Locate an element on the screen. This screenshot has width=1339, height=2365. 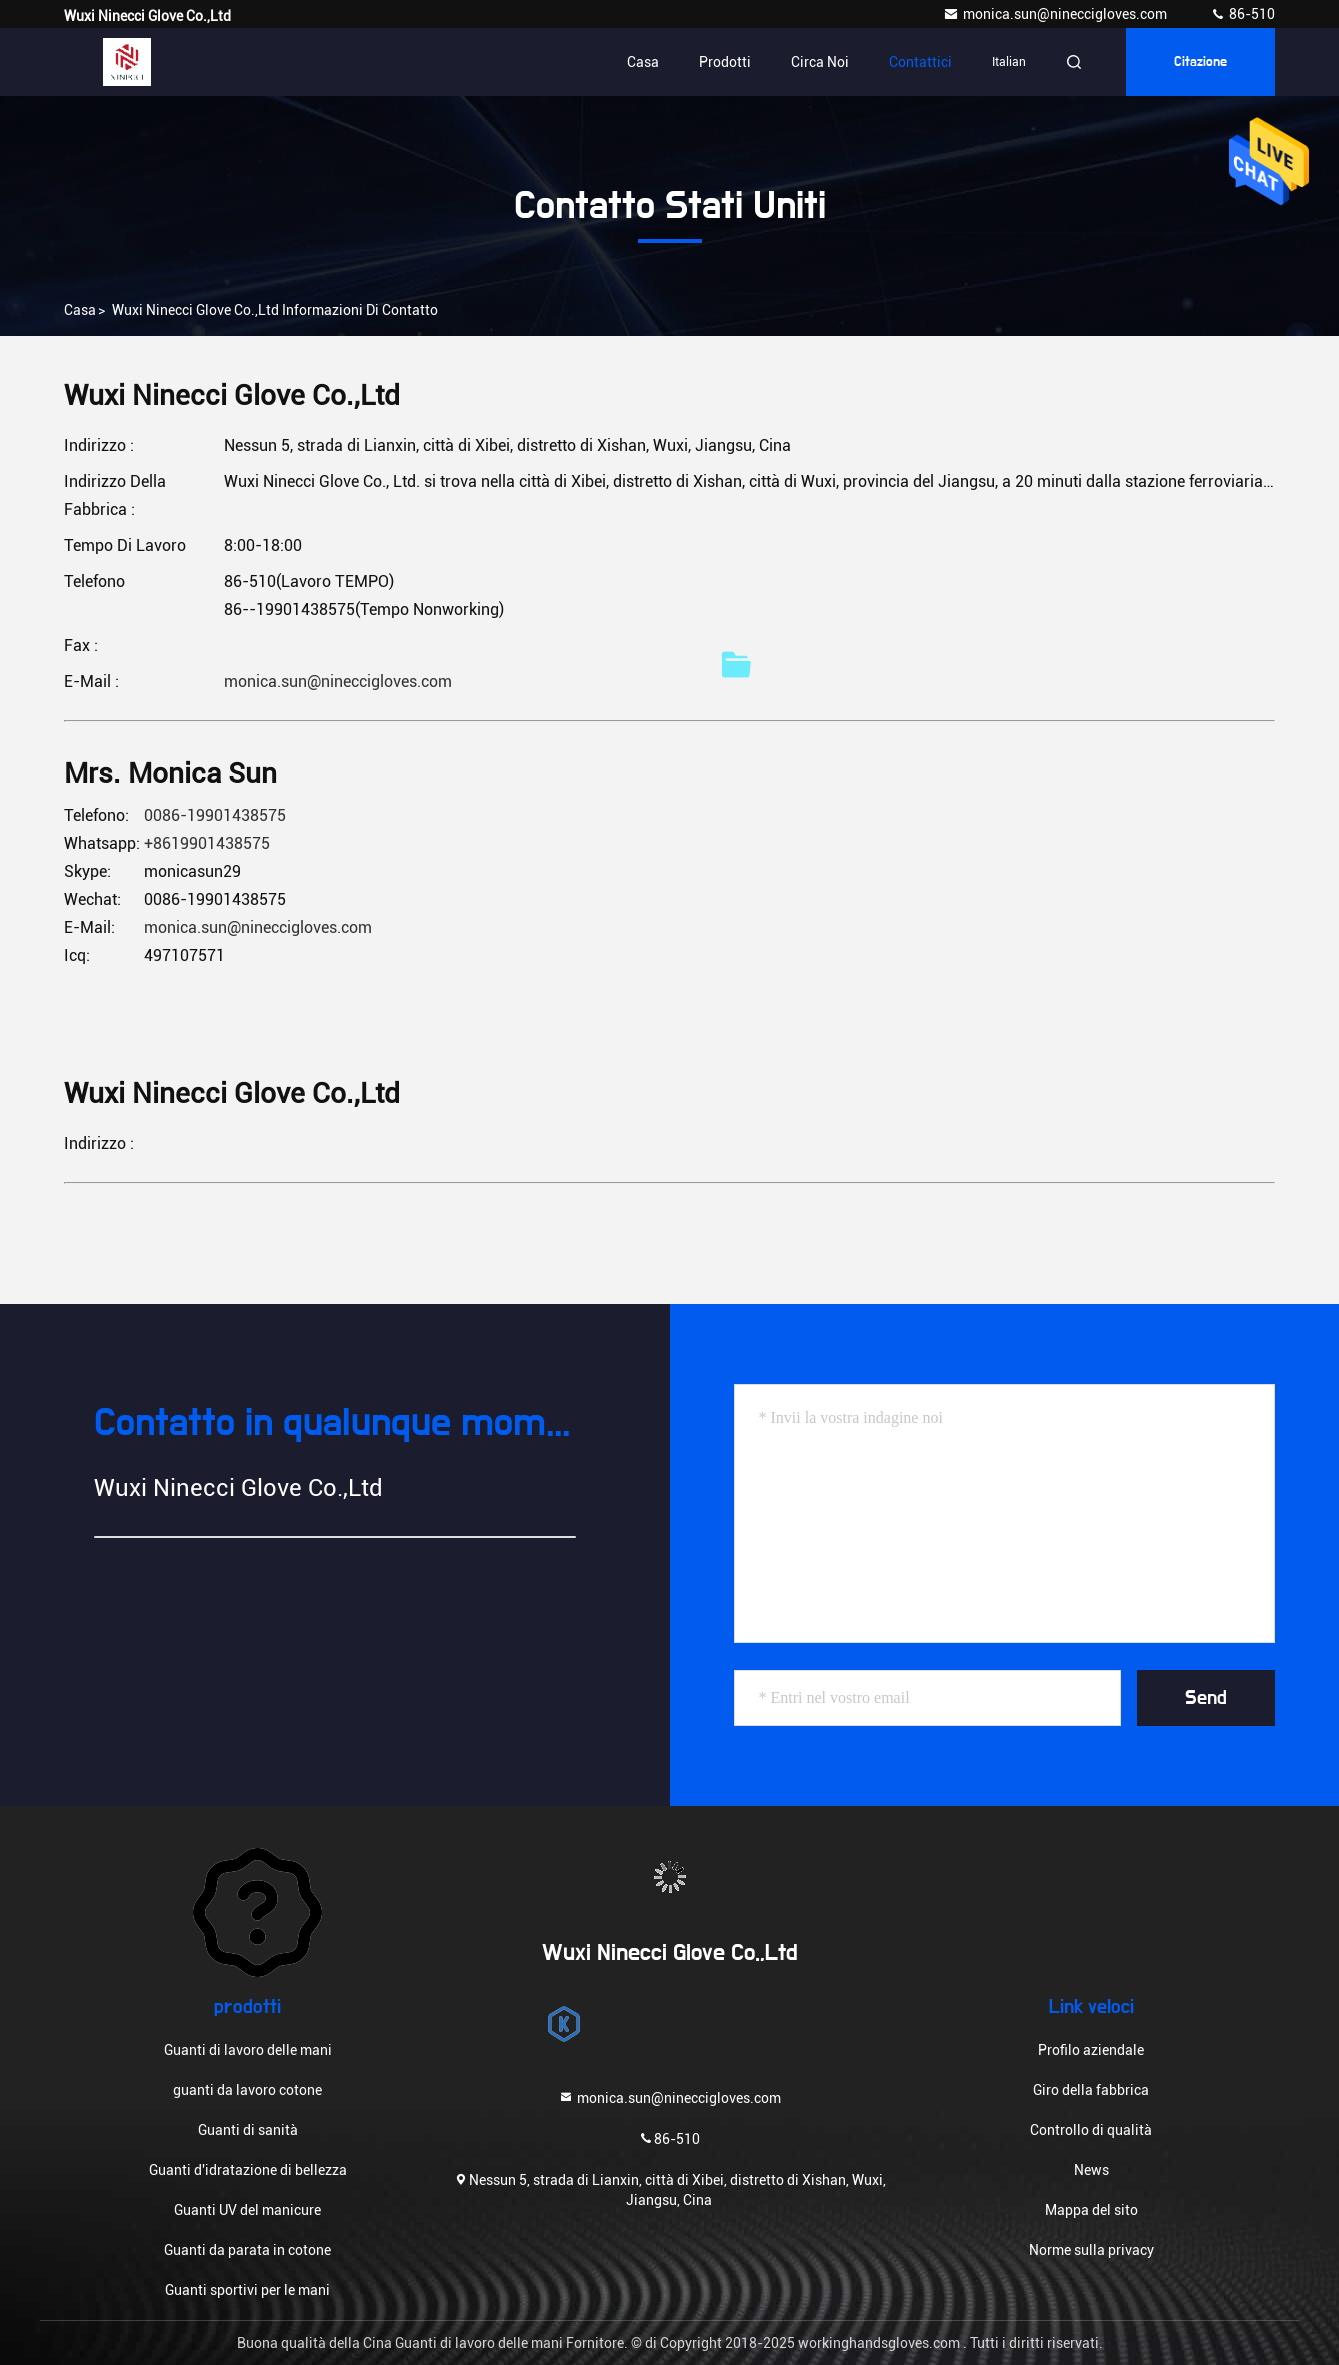
indicates unverified status or identity is located at coordinates (257, 1912).